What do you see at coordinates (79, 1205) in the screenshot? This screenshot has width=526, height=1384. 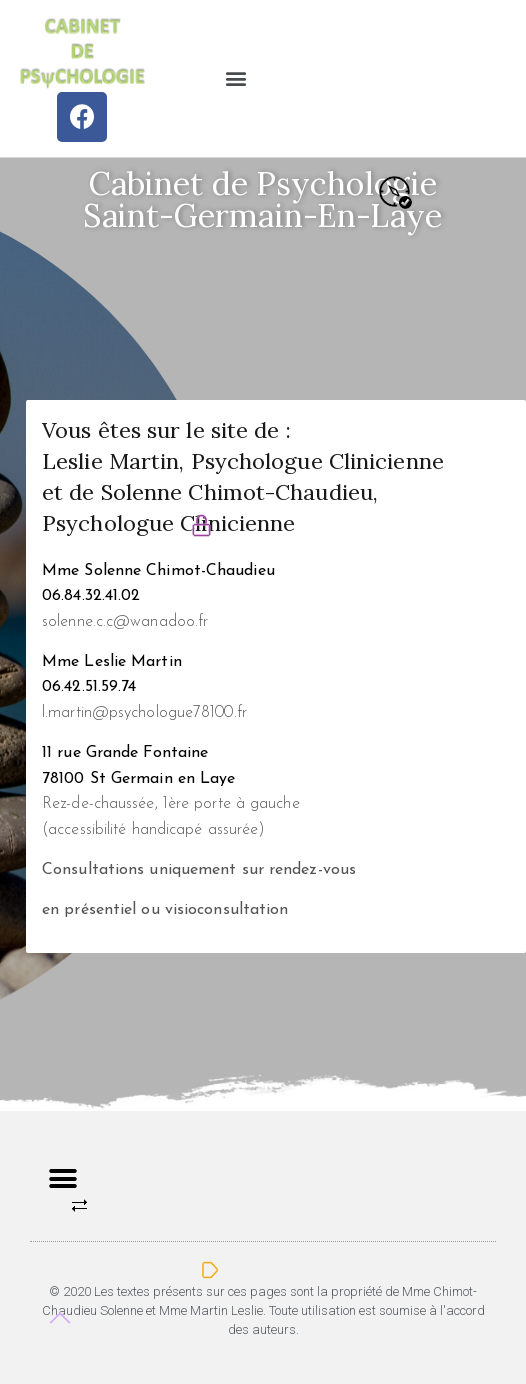 I see `sync data between devices or accounts` at bounding box center [79, 1205].